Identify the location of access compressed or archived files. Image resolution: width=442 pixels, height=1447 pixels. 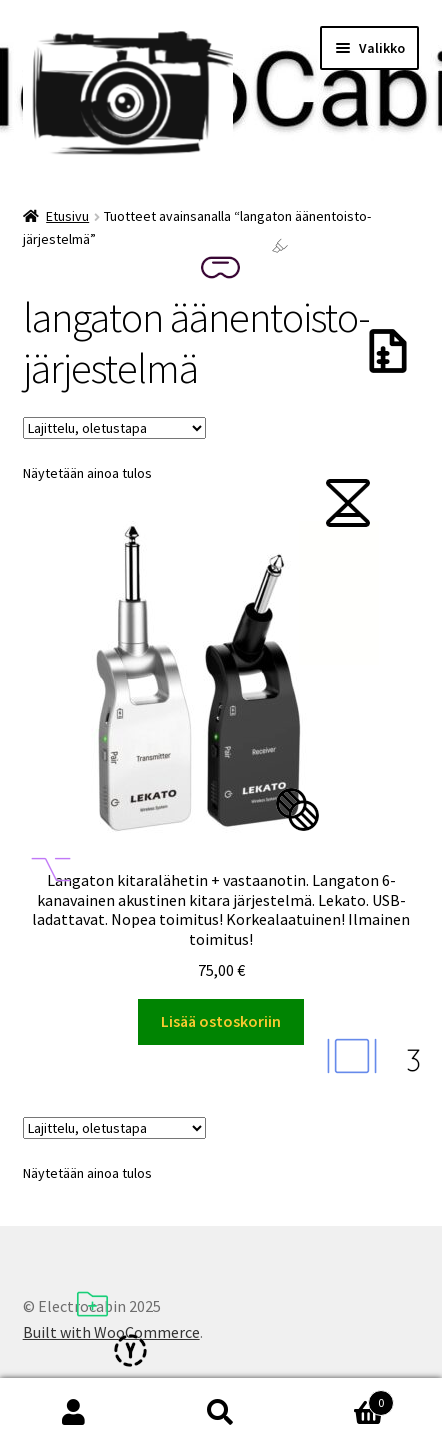
(388, 351).